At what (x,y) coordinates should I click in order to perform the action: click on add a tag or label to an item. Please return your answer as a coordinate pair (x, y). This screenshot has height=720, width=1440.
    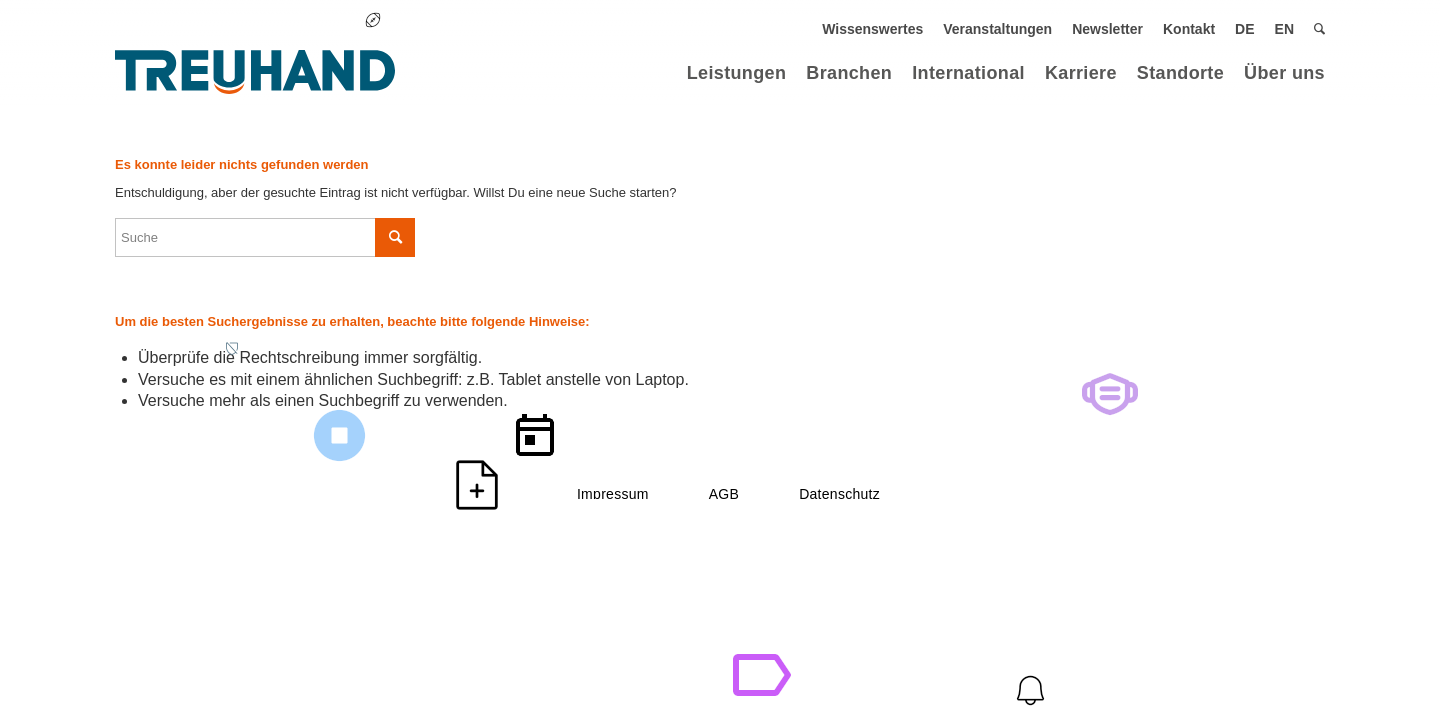
    Looking at the image, I should click on (760, 675).